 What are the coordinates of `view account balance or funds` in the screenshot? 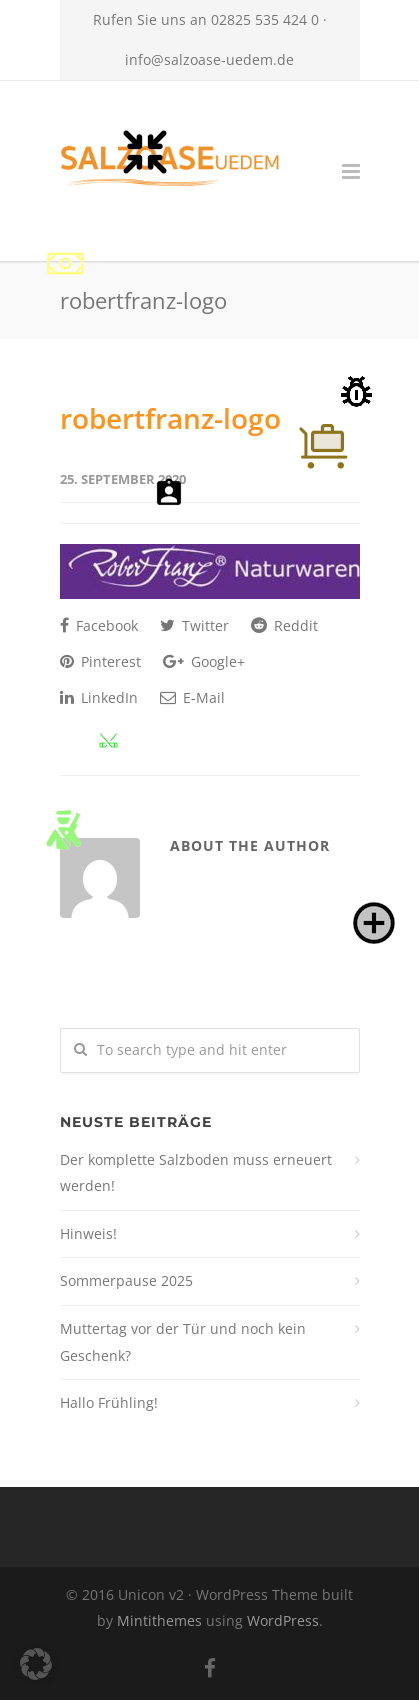 It's located at (65, 263).